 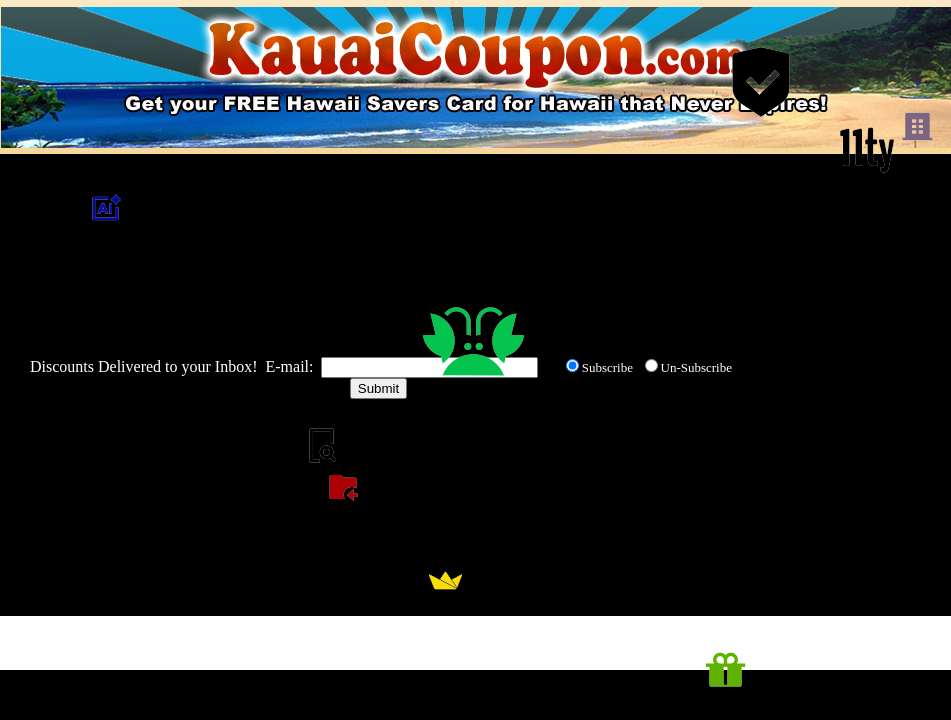 What do you see at coordinates (725, 670) in the screenshot?
I see `view or redeem a gift` at bounding box center [725, 670].